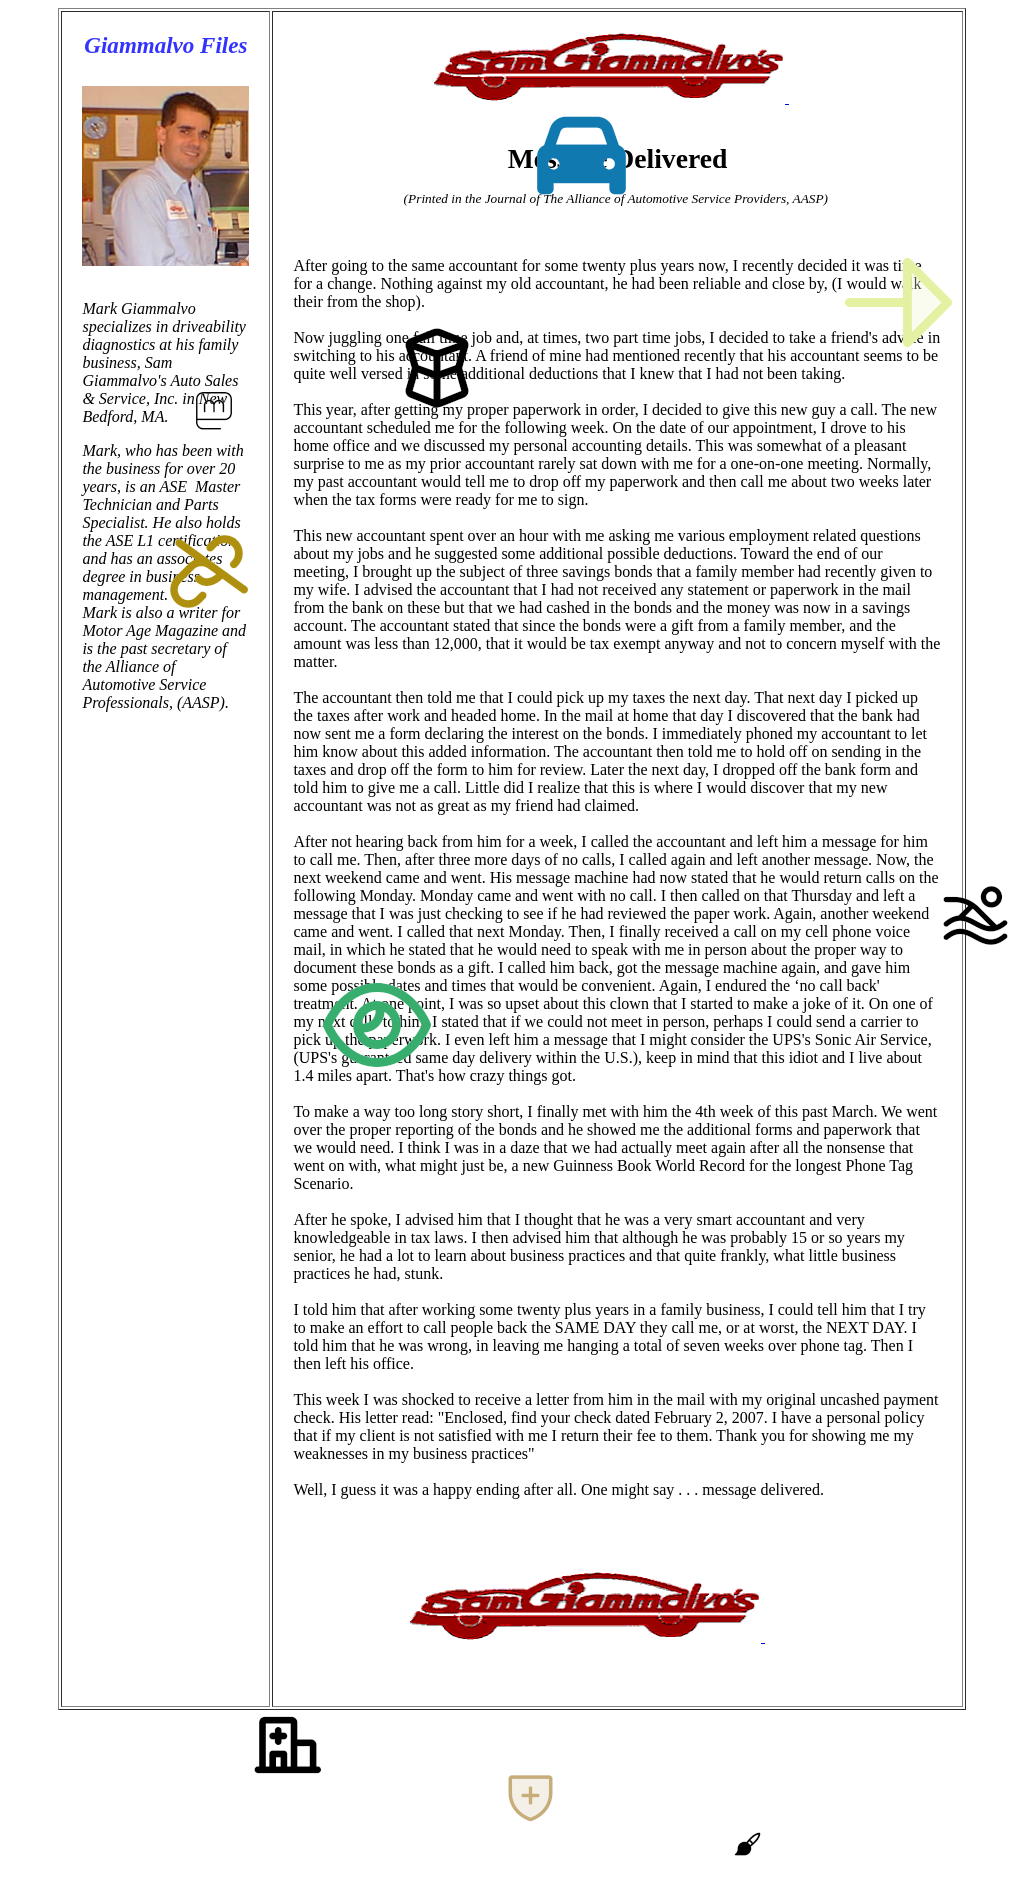 This screenshot has width=1024, height=1880. I want to click on view or preview content, so click(377, 1025).